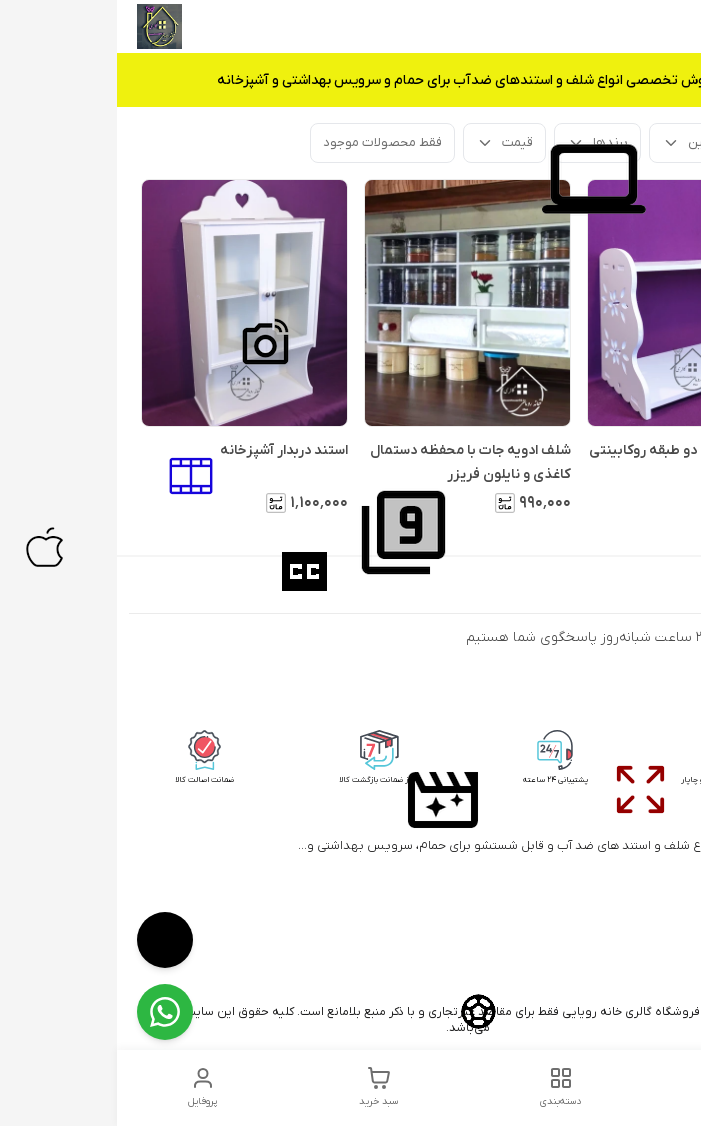 The height and width of the screenshot is (1126, 701). What do you see at coordinates (191, 476) in the screenshot?
I see `view video or film content` at bounding box center [191, 476].